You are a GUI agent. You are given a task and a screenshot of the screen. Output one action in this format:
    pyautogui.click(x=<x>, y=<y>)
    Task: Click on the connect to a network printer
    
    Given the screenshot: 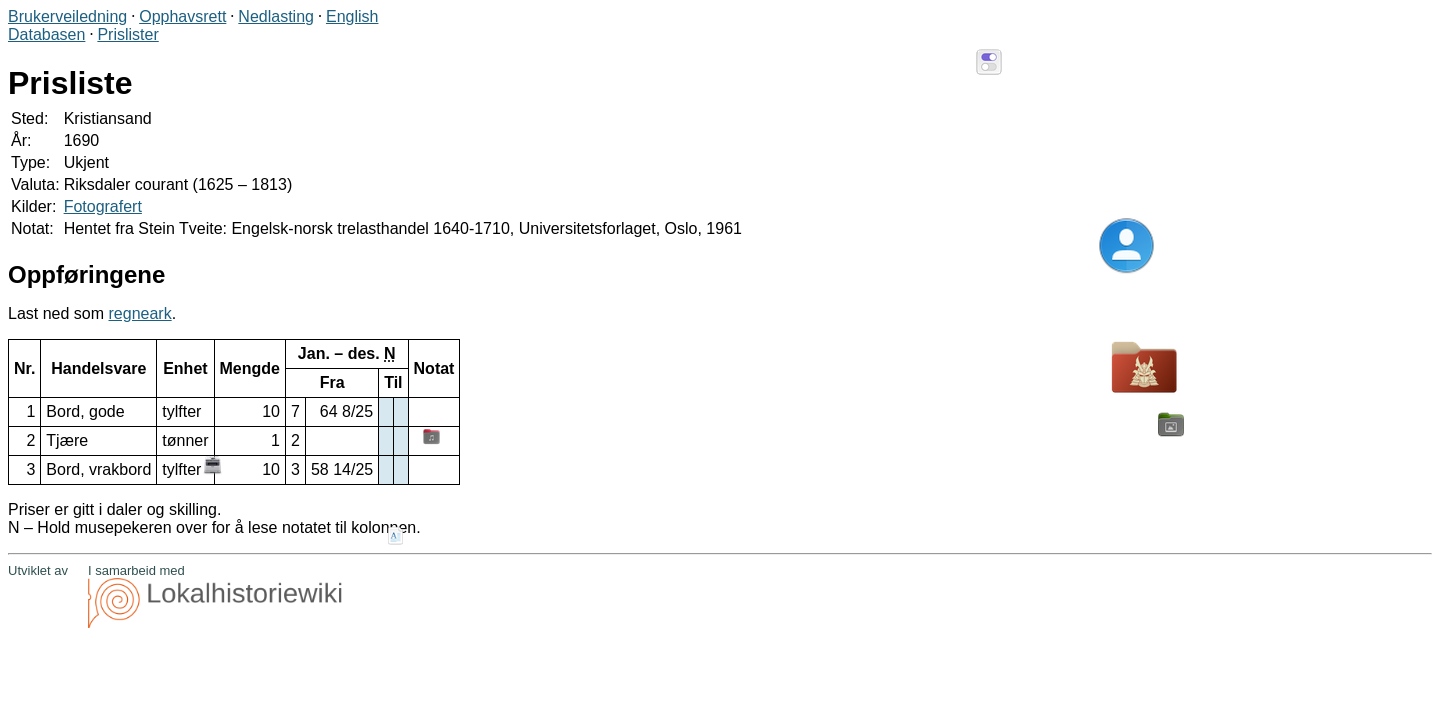 What is the action you would take?
    pyautogui.click(x=212, y=464)
    